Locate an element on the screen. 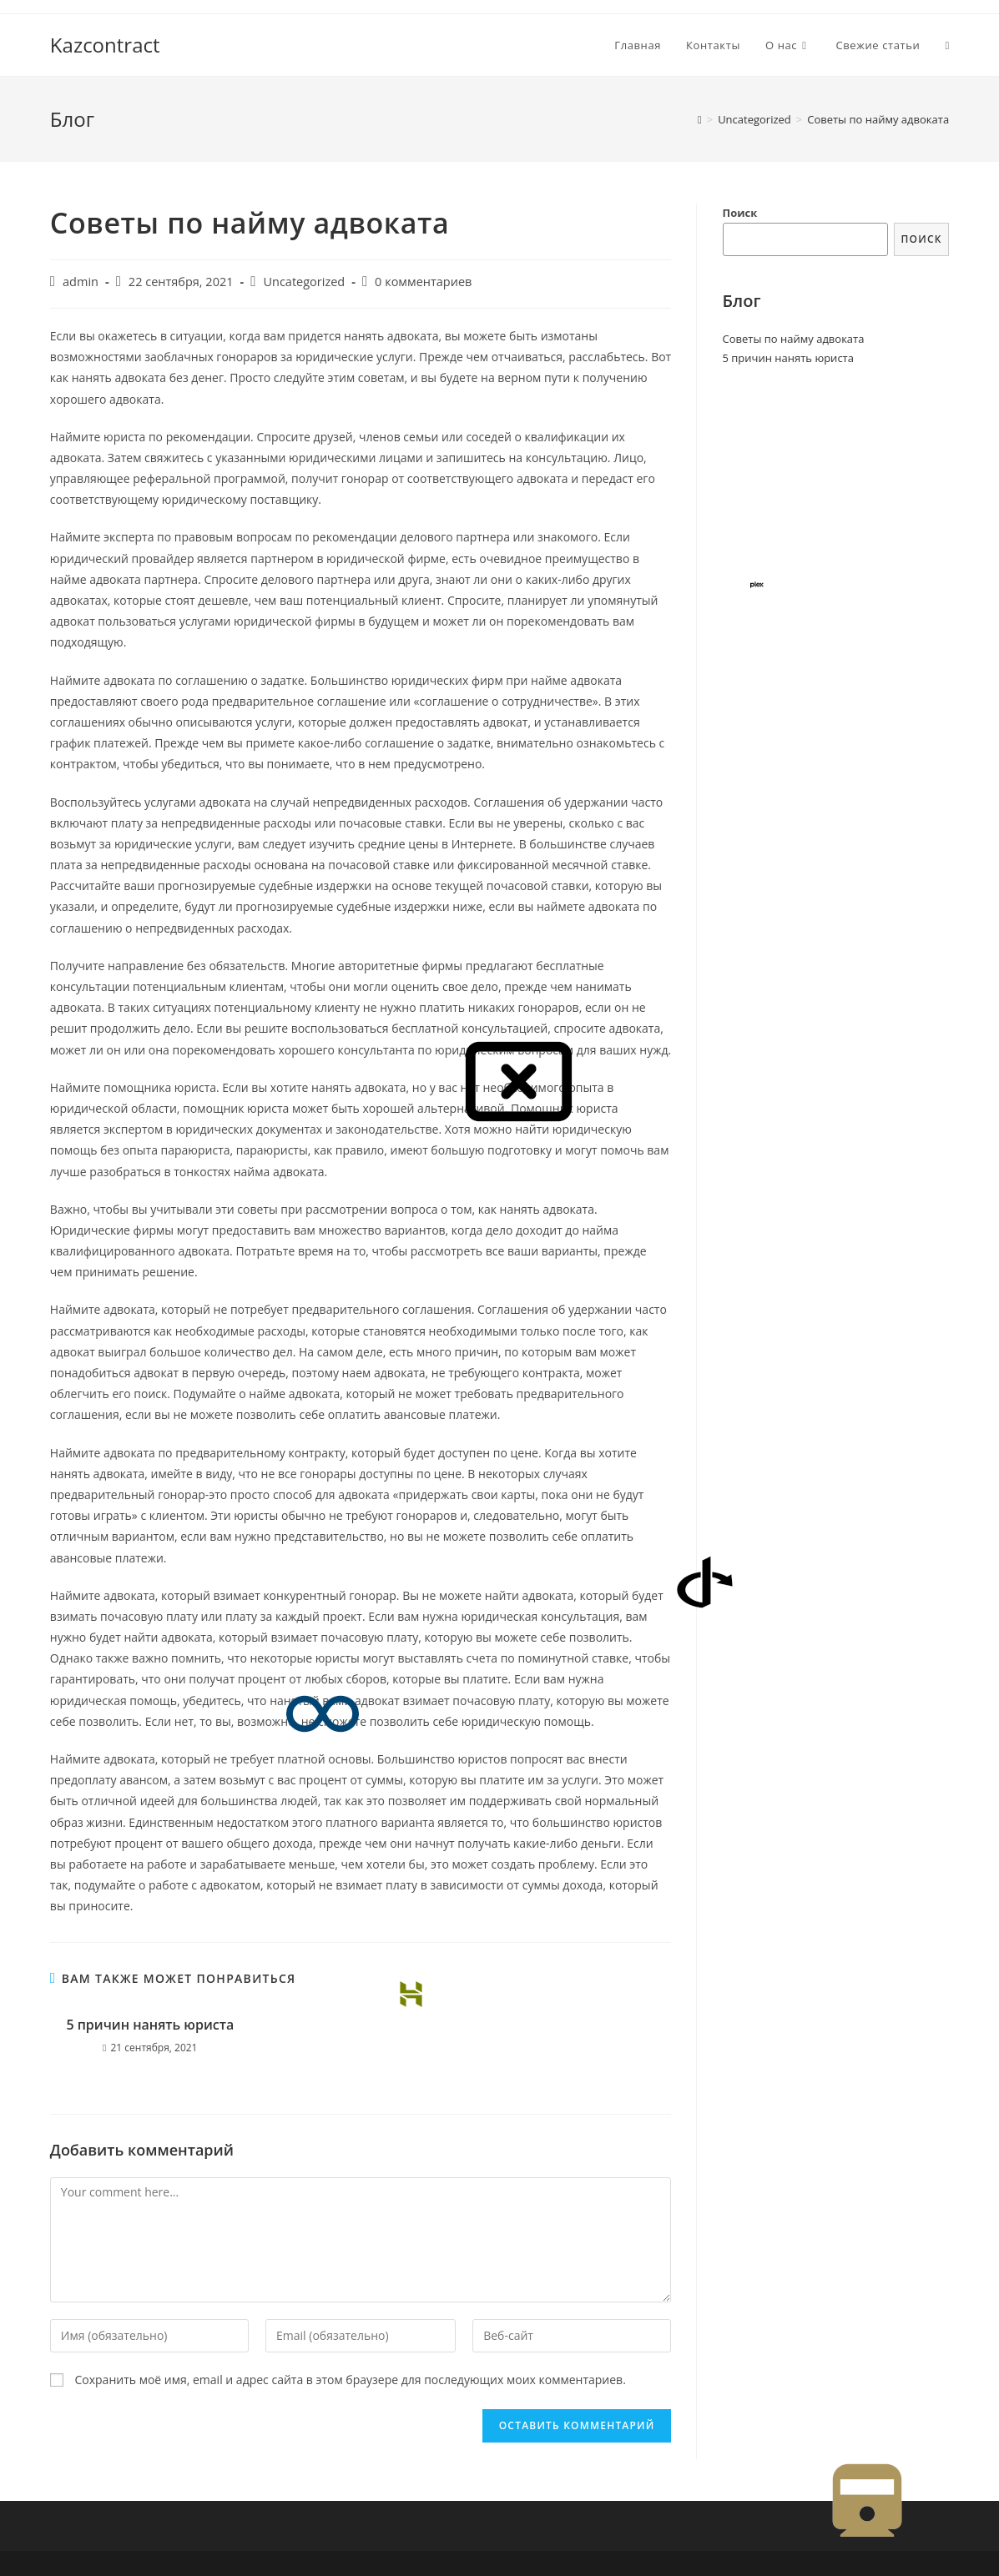 This screenshot has width=999, height=2576. sign in with OpenID authentication is located at coordinates (704, 1582).